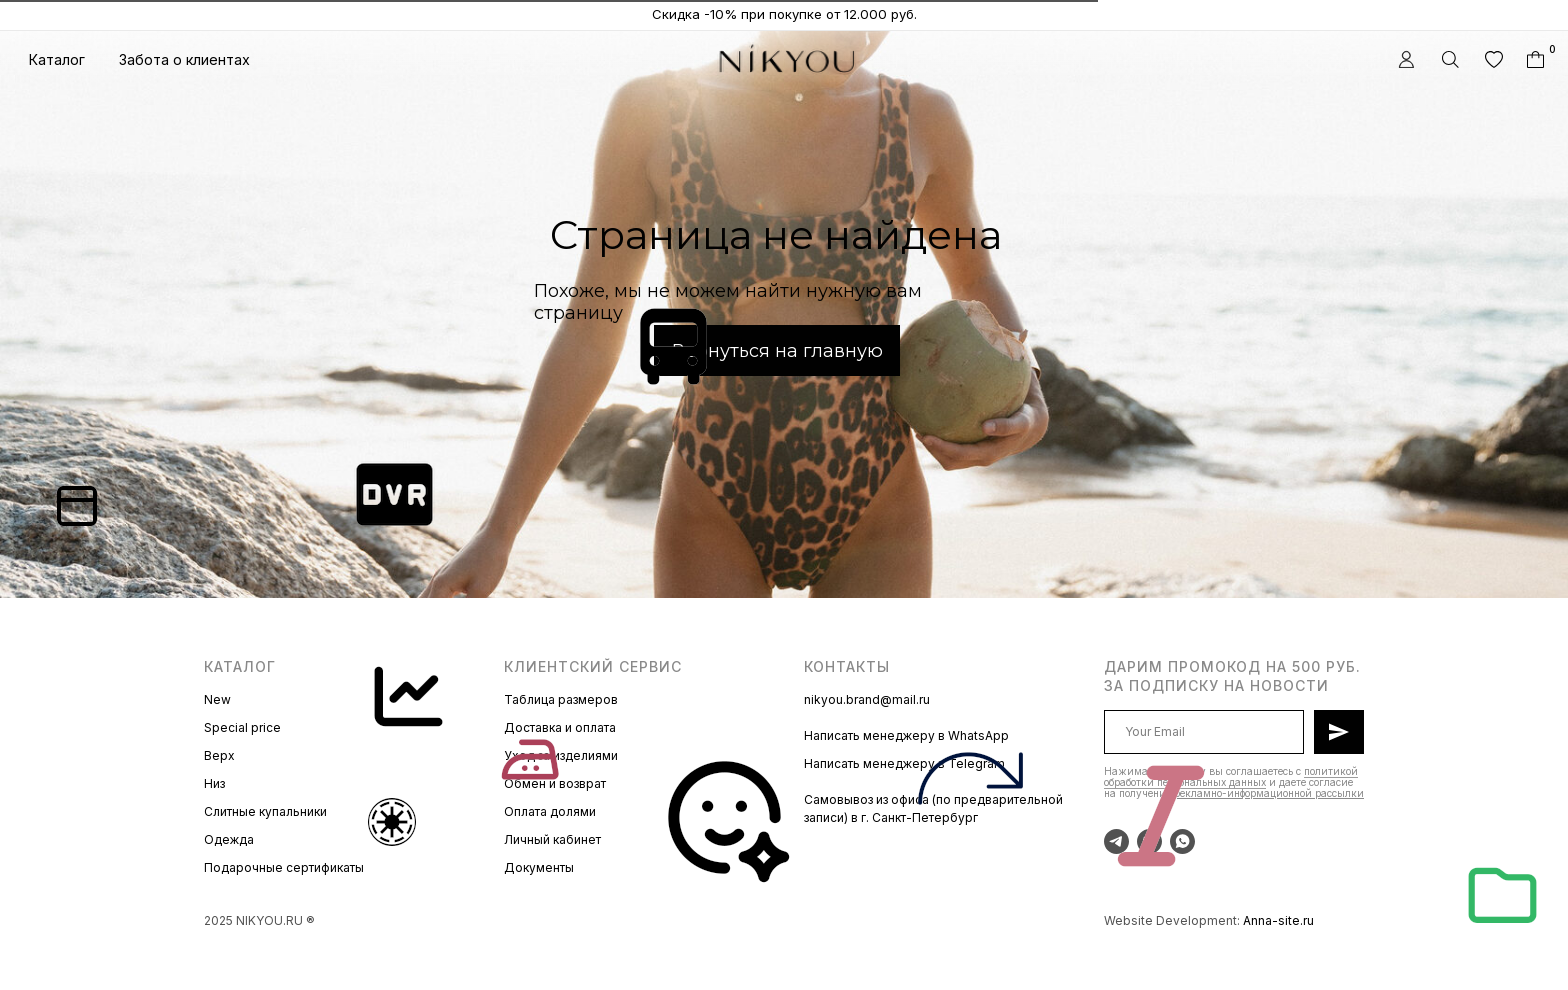 Image resolution: width=1568 pixels, height=990 pixels. What do you see at coordinates (673, 346) in the screenshot?
I see `view bus routes or schedules` at bounding box center [673, 346].